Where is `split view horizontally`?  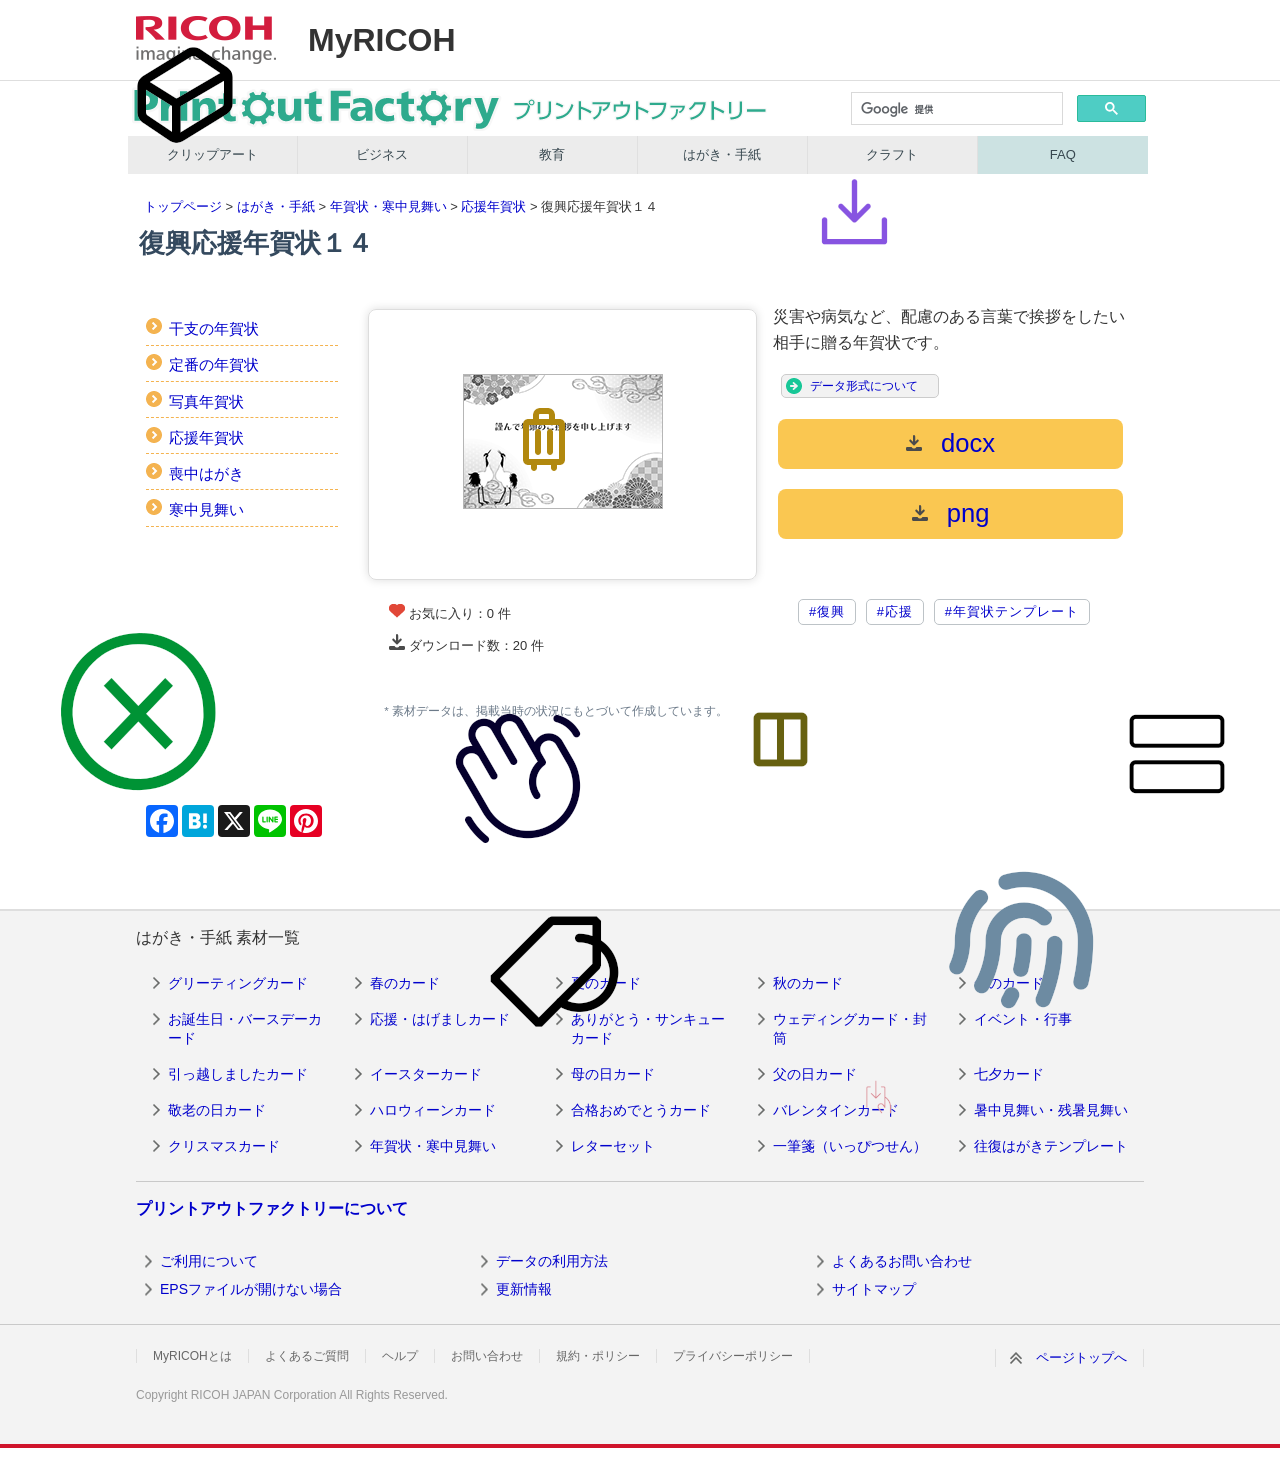
split view horizontally is located at coordinates (780, 739).